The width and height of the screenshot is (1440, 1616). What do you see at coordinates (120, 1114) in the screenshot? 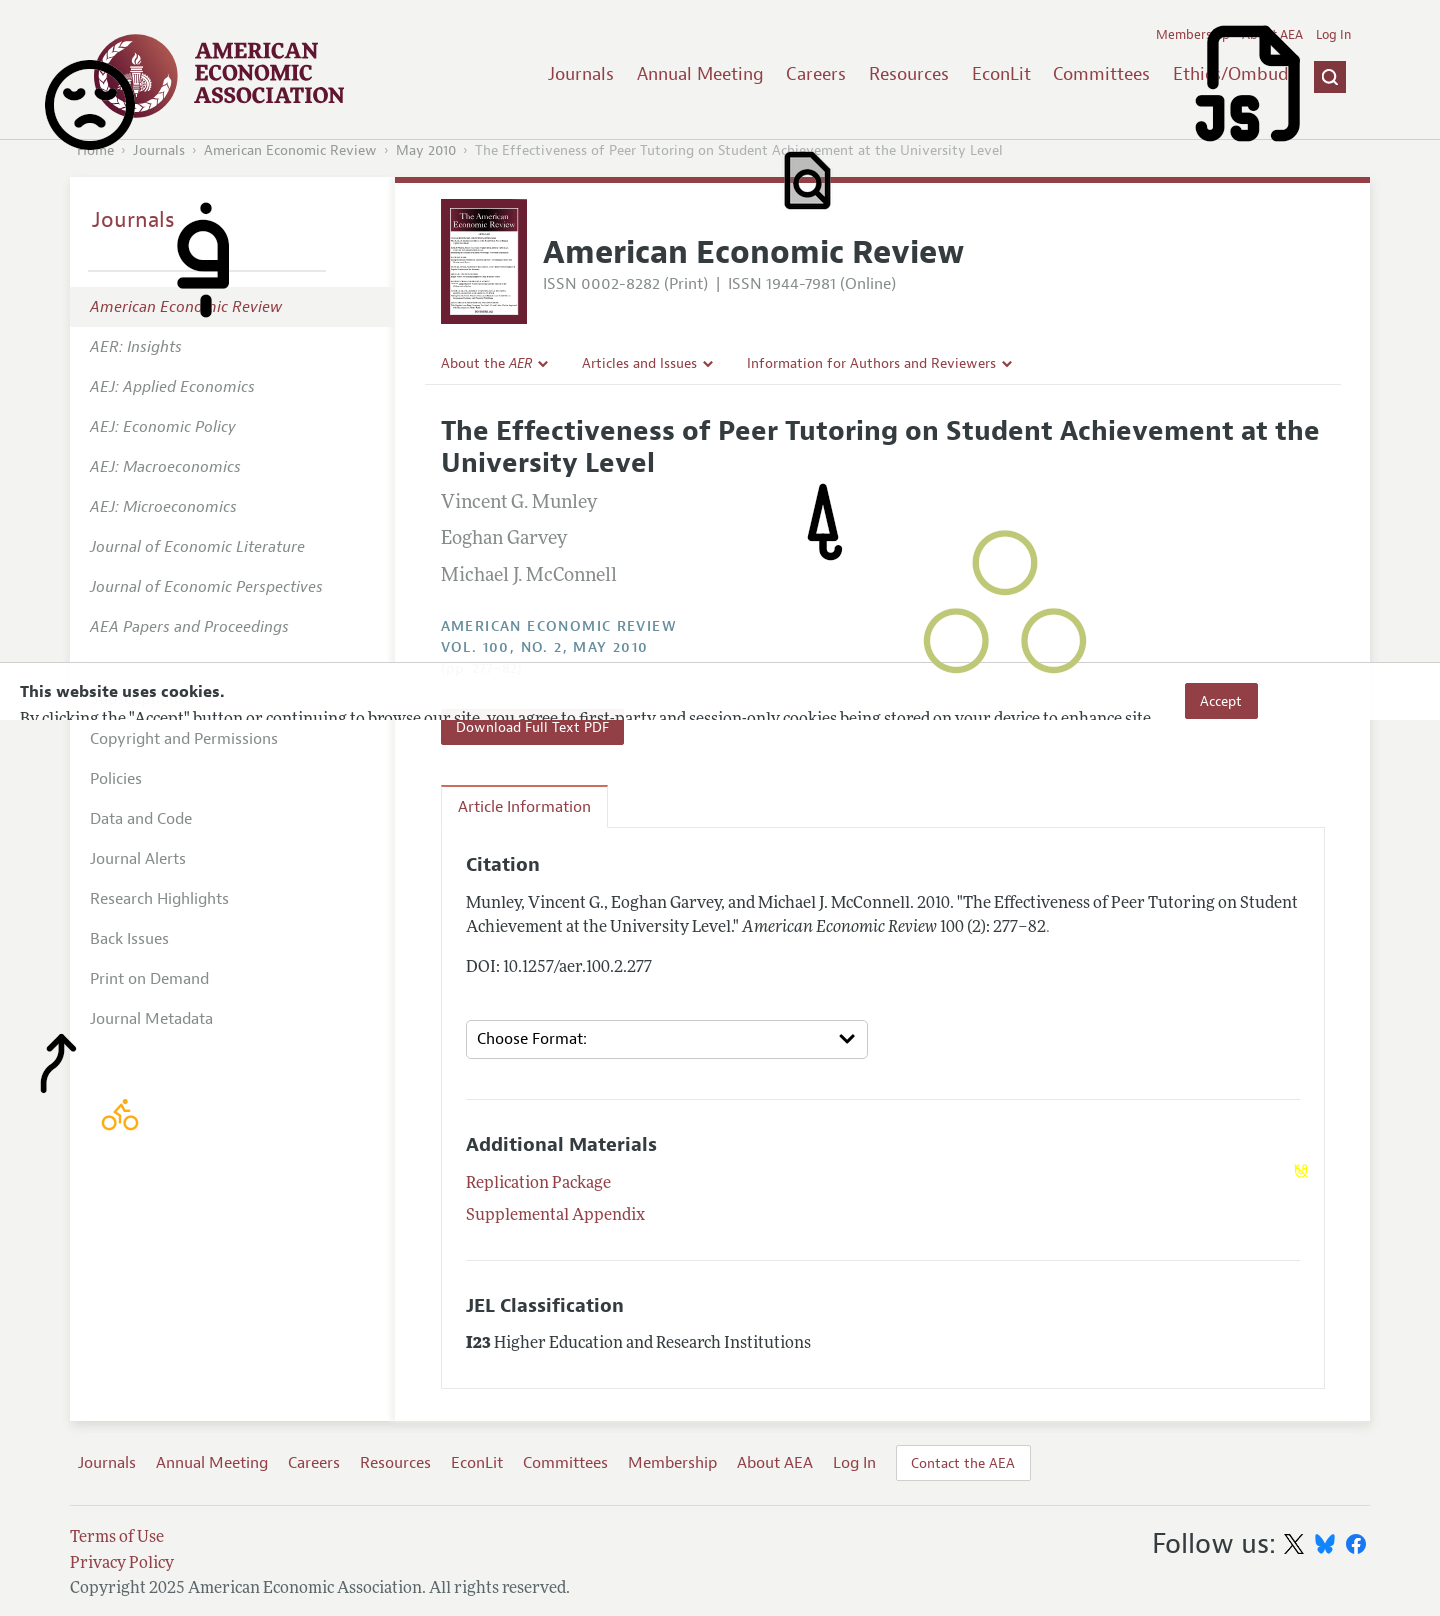
I see `access bike-sharing or cycling options` at bounding box center [120, 1114].